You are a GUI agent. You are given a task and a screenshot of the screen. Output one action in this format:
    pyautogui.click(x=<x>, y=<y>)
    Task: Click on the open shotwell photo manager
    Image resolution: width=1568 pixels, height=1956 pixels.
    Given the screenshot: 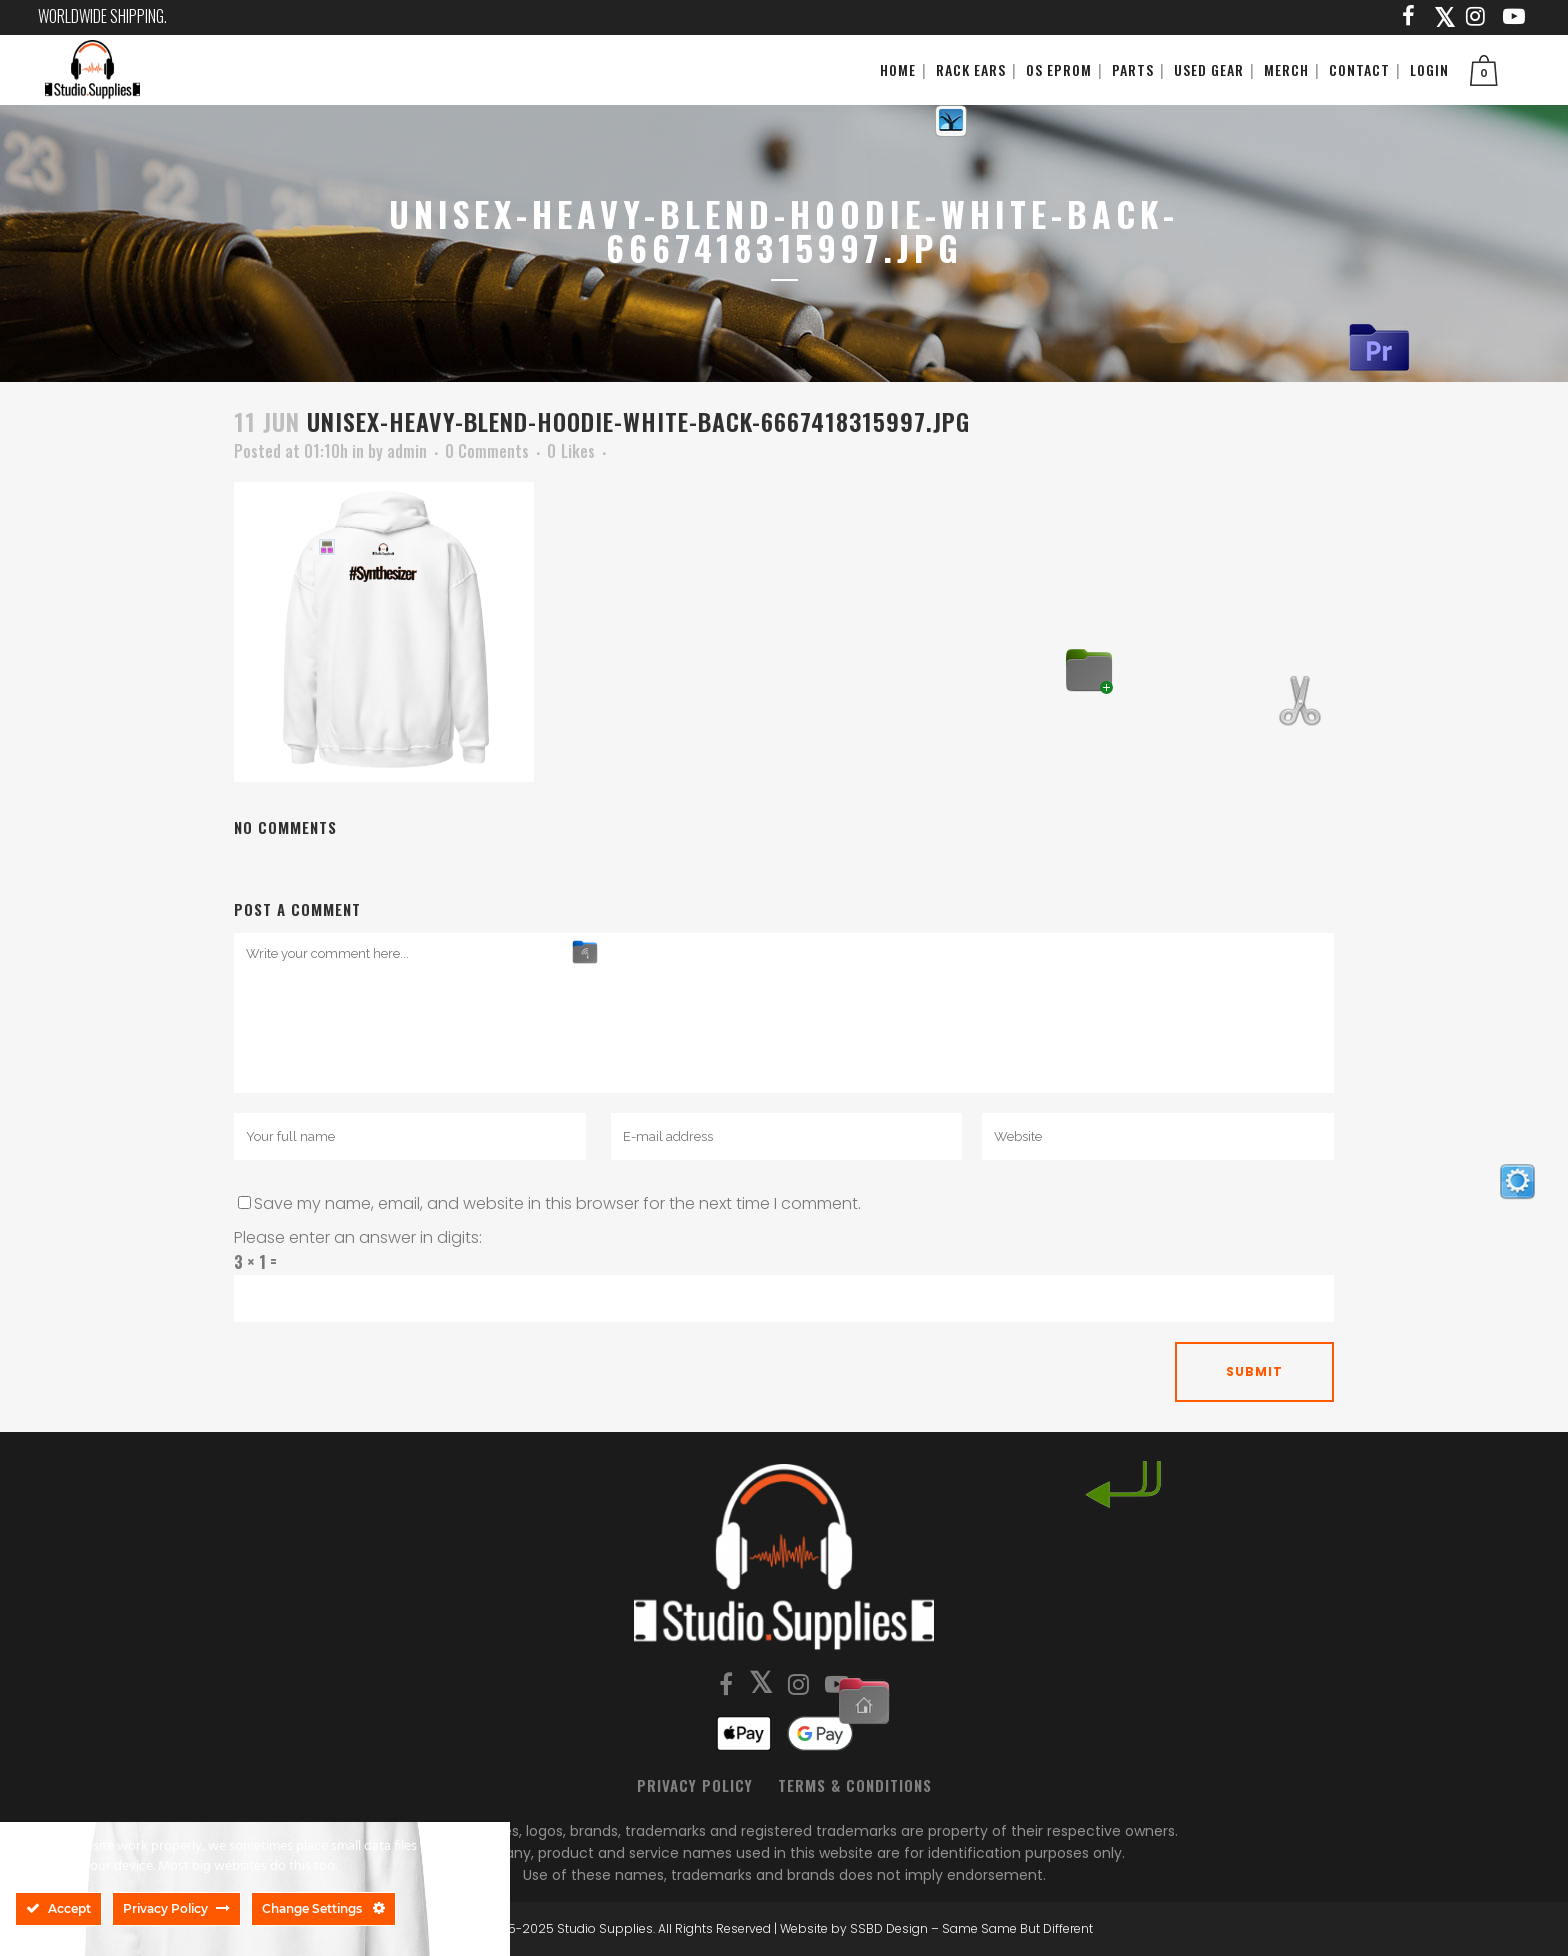 What is the action you would take?
    pyautogui.click(x=951, y=121)
    